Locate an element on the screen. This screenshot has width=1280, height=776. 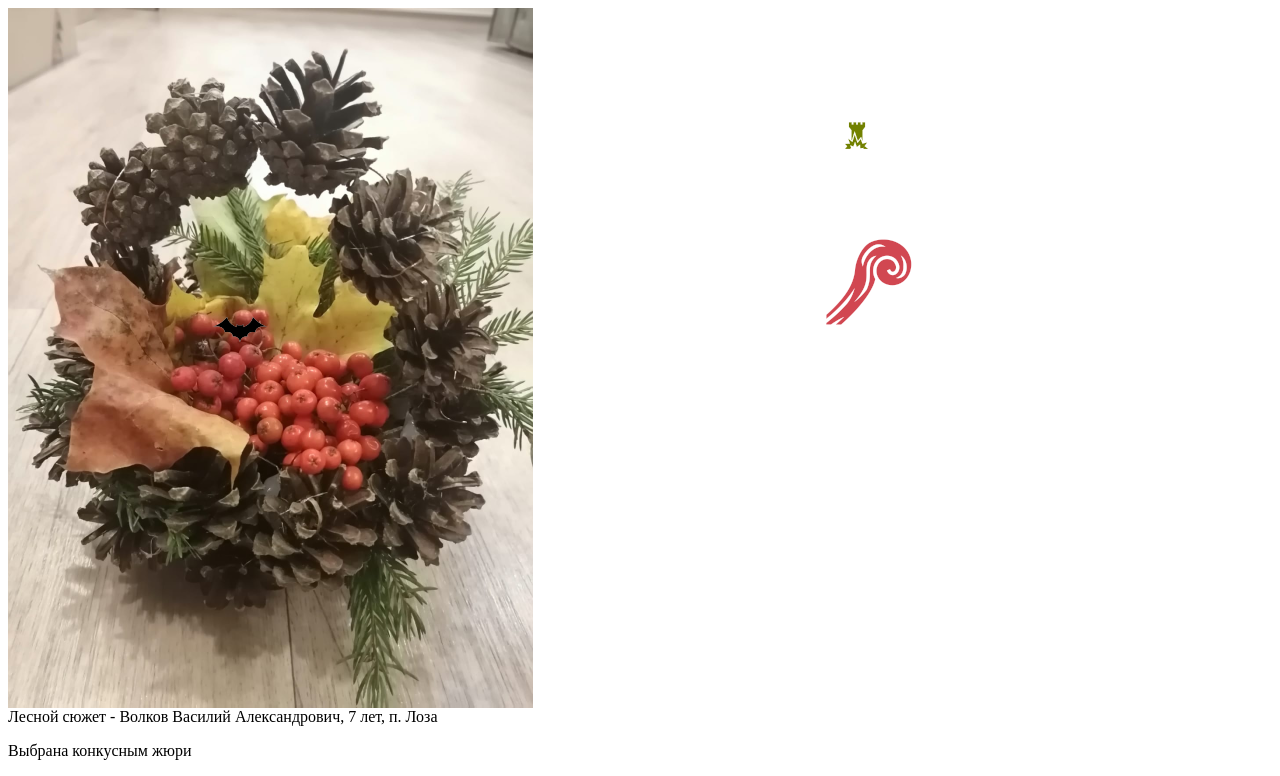
select wizard or mage character class is located at coordinates (869, 282).